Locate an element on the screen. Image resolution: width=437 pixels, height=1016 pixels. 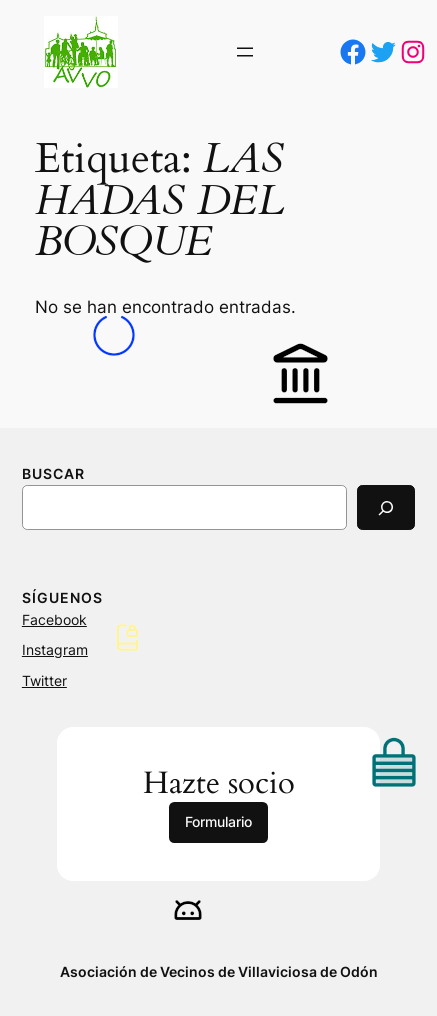
indicates secure or encrypted content is located at coordinates (394, 765).